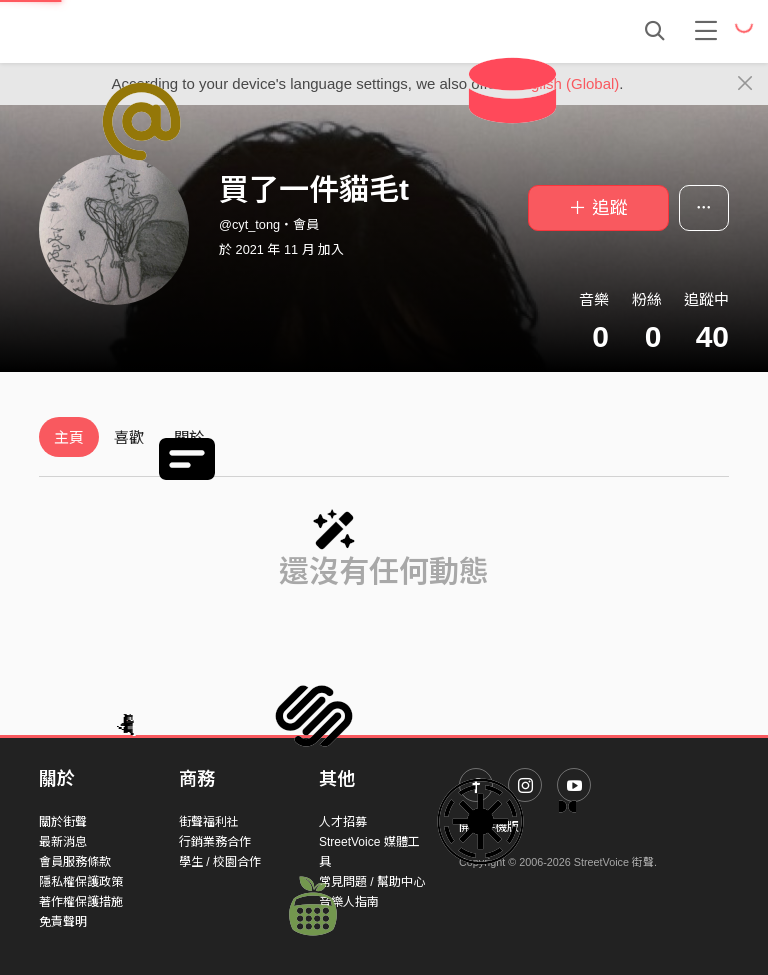  What do you see at coordinates (141, 121) in the screenshot?
I see `enter an email address` at bounding box center [141, 121].